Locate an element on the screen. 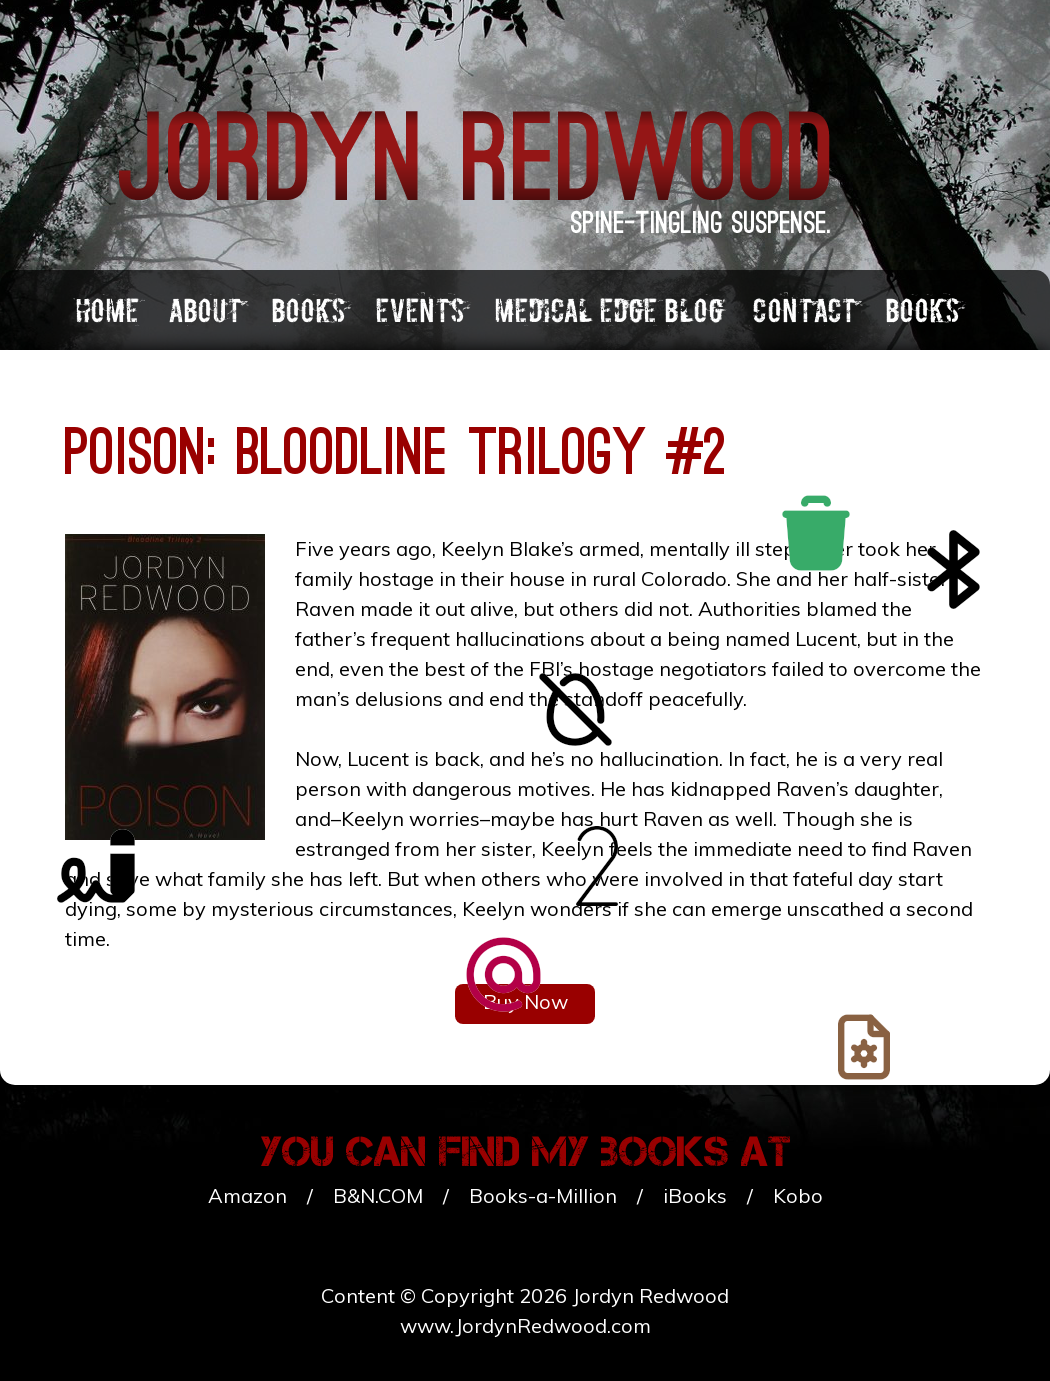 The image size is (1050, 1381). sign or add a signature is located at coordinates (98, 870).